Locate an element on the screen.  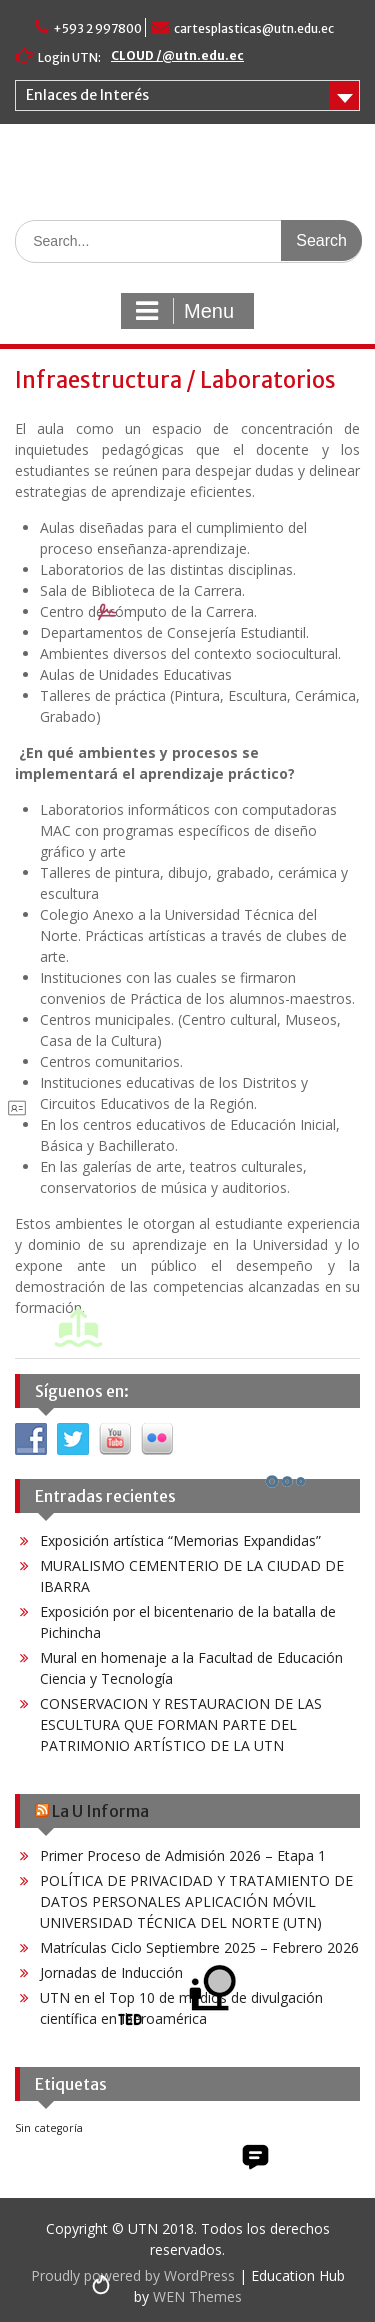
open messages or chat is located at coordinates (255, 2156).